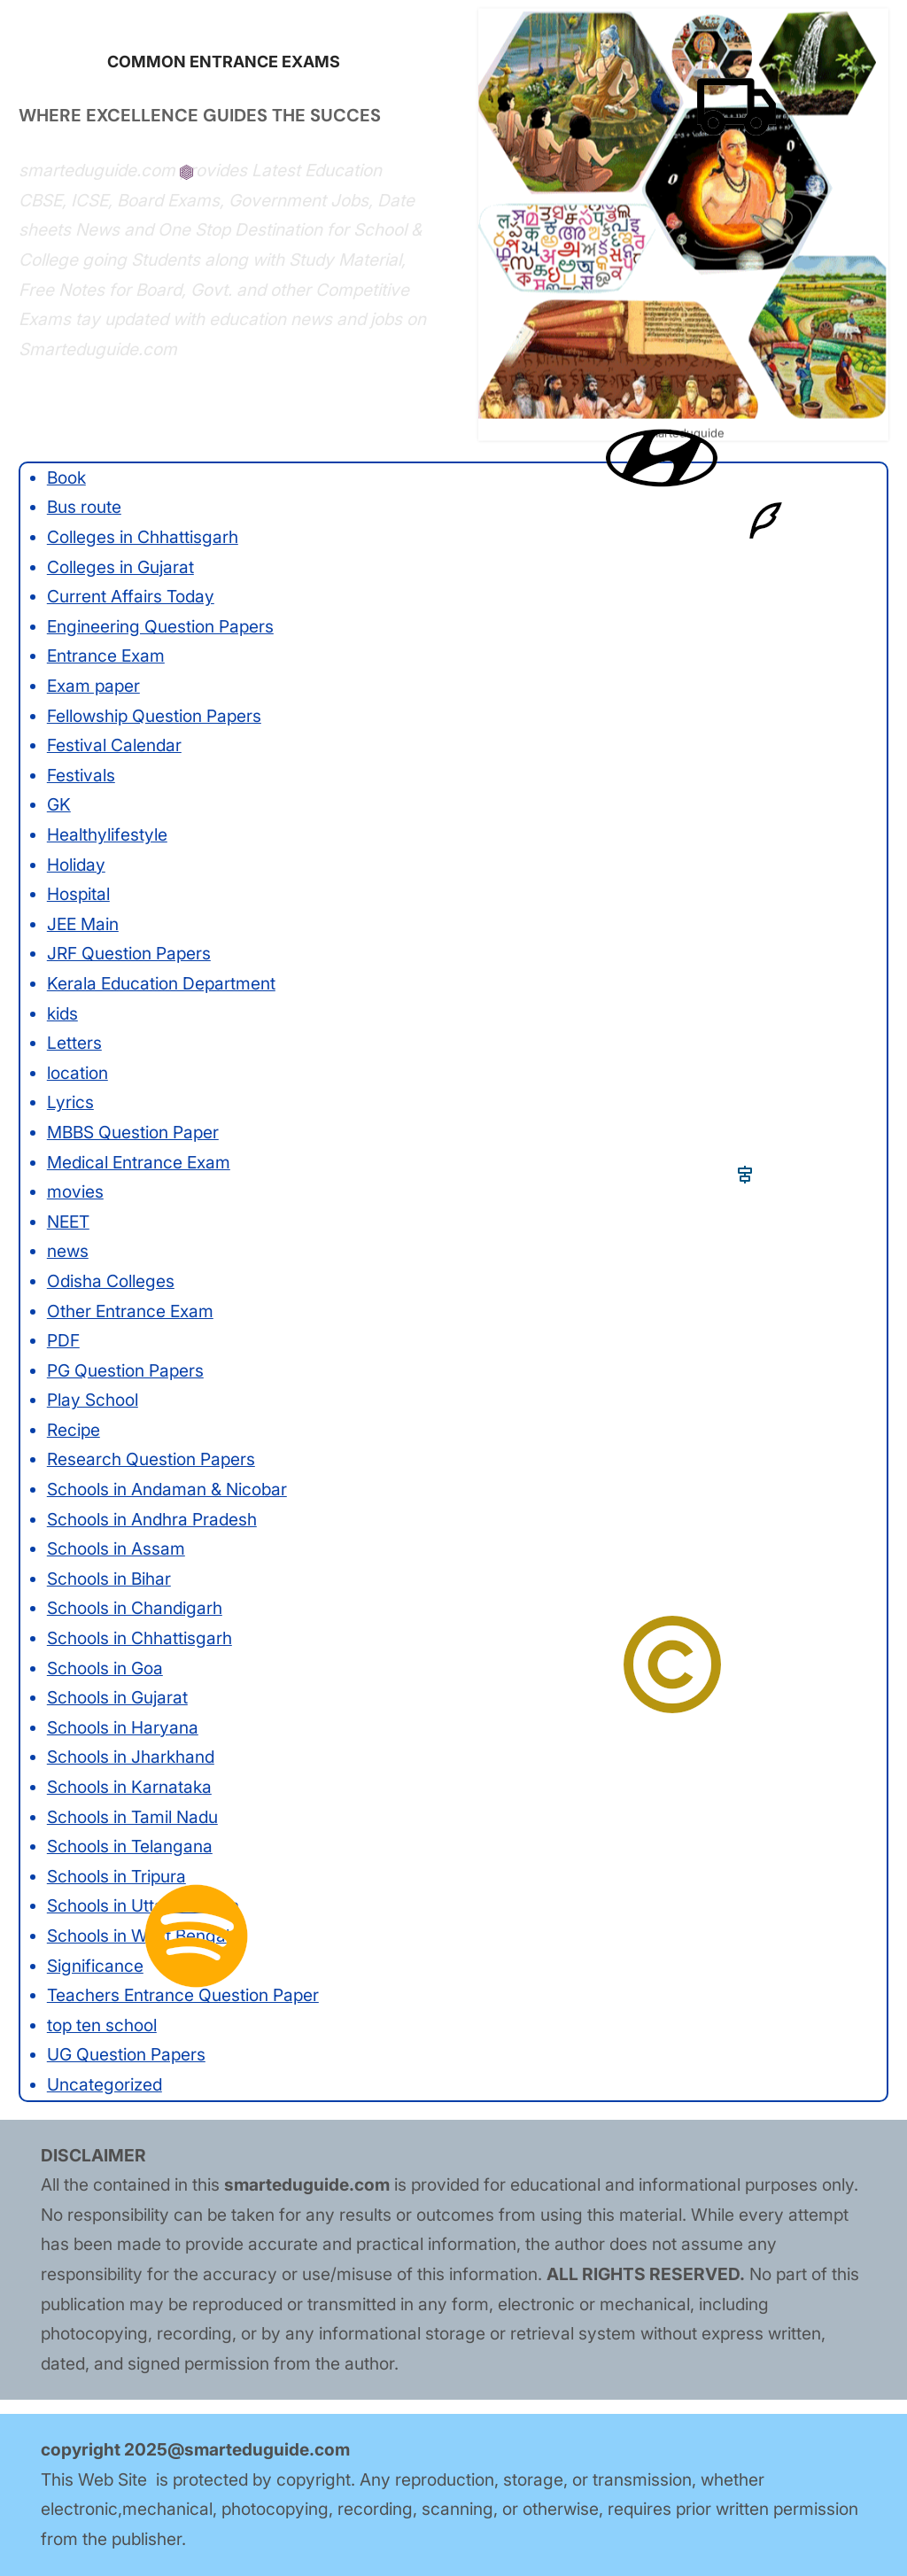 The height and width of the screenshot is (2576, 907). Describe the element at coordinates (186, 172) in the screenshot. I see `SurrealDB logo` at that location.